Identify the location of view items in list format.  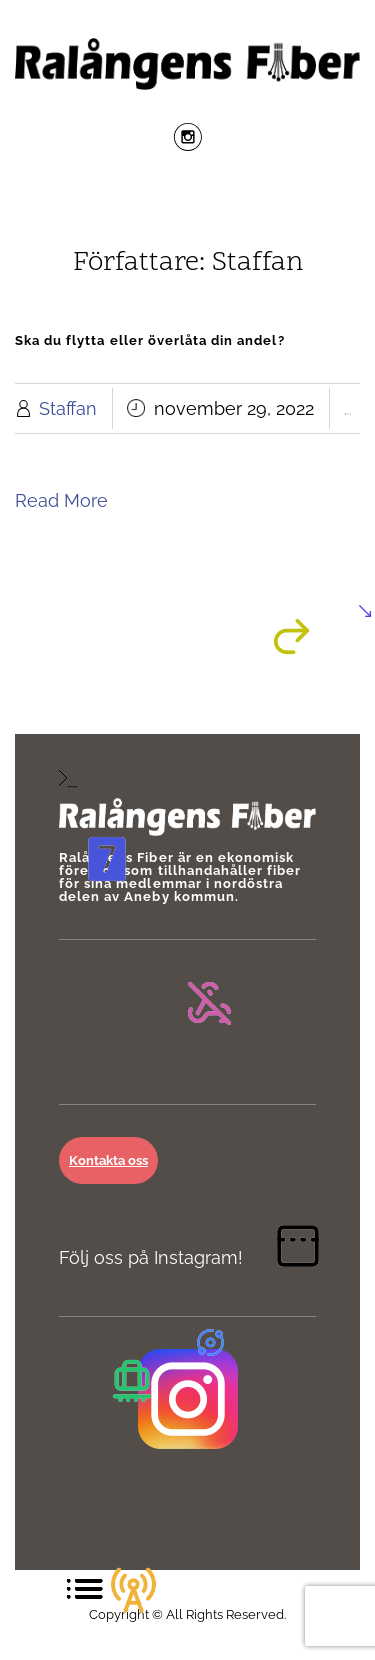
(85, 1589).